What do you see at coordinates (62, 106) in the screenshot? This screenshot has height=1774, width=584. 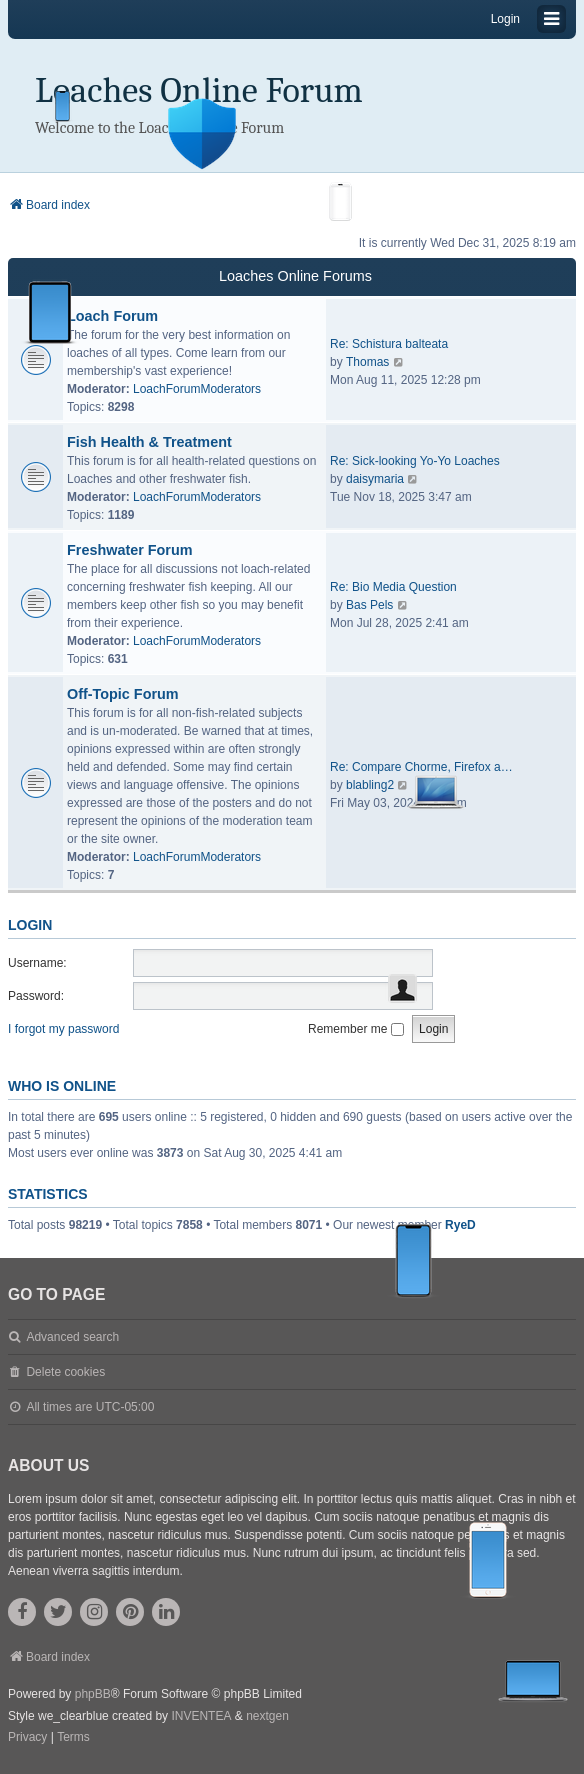 I see `iPhone 13 device icon` at bounding box center [62, 106].